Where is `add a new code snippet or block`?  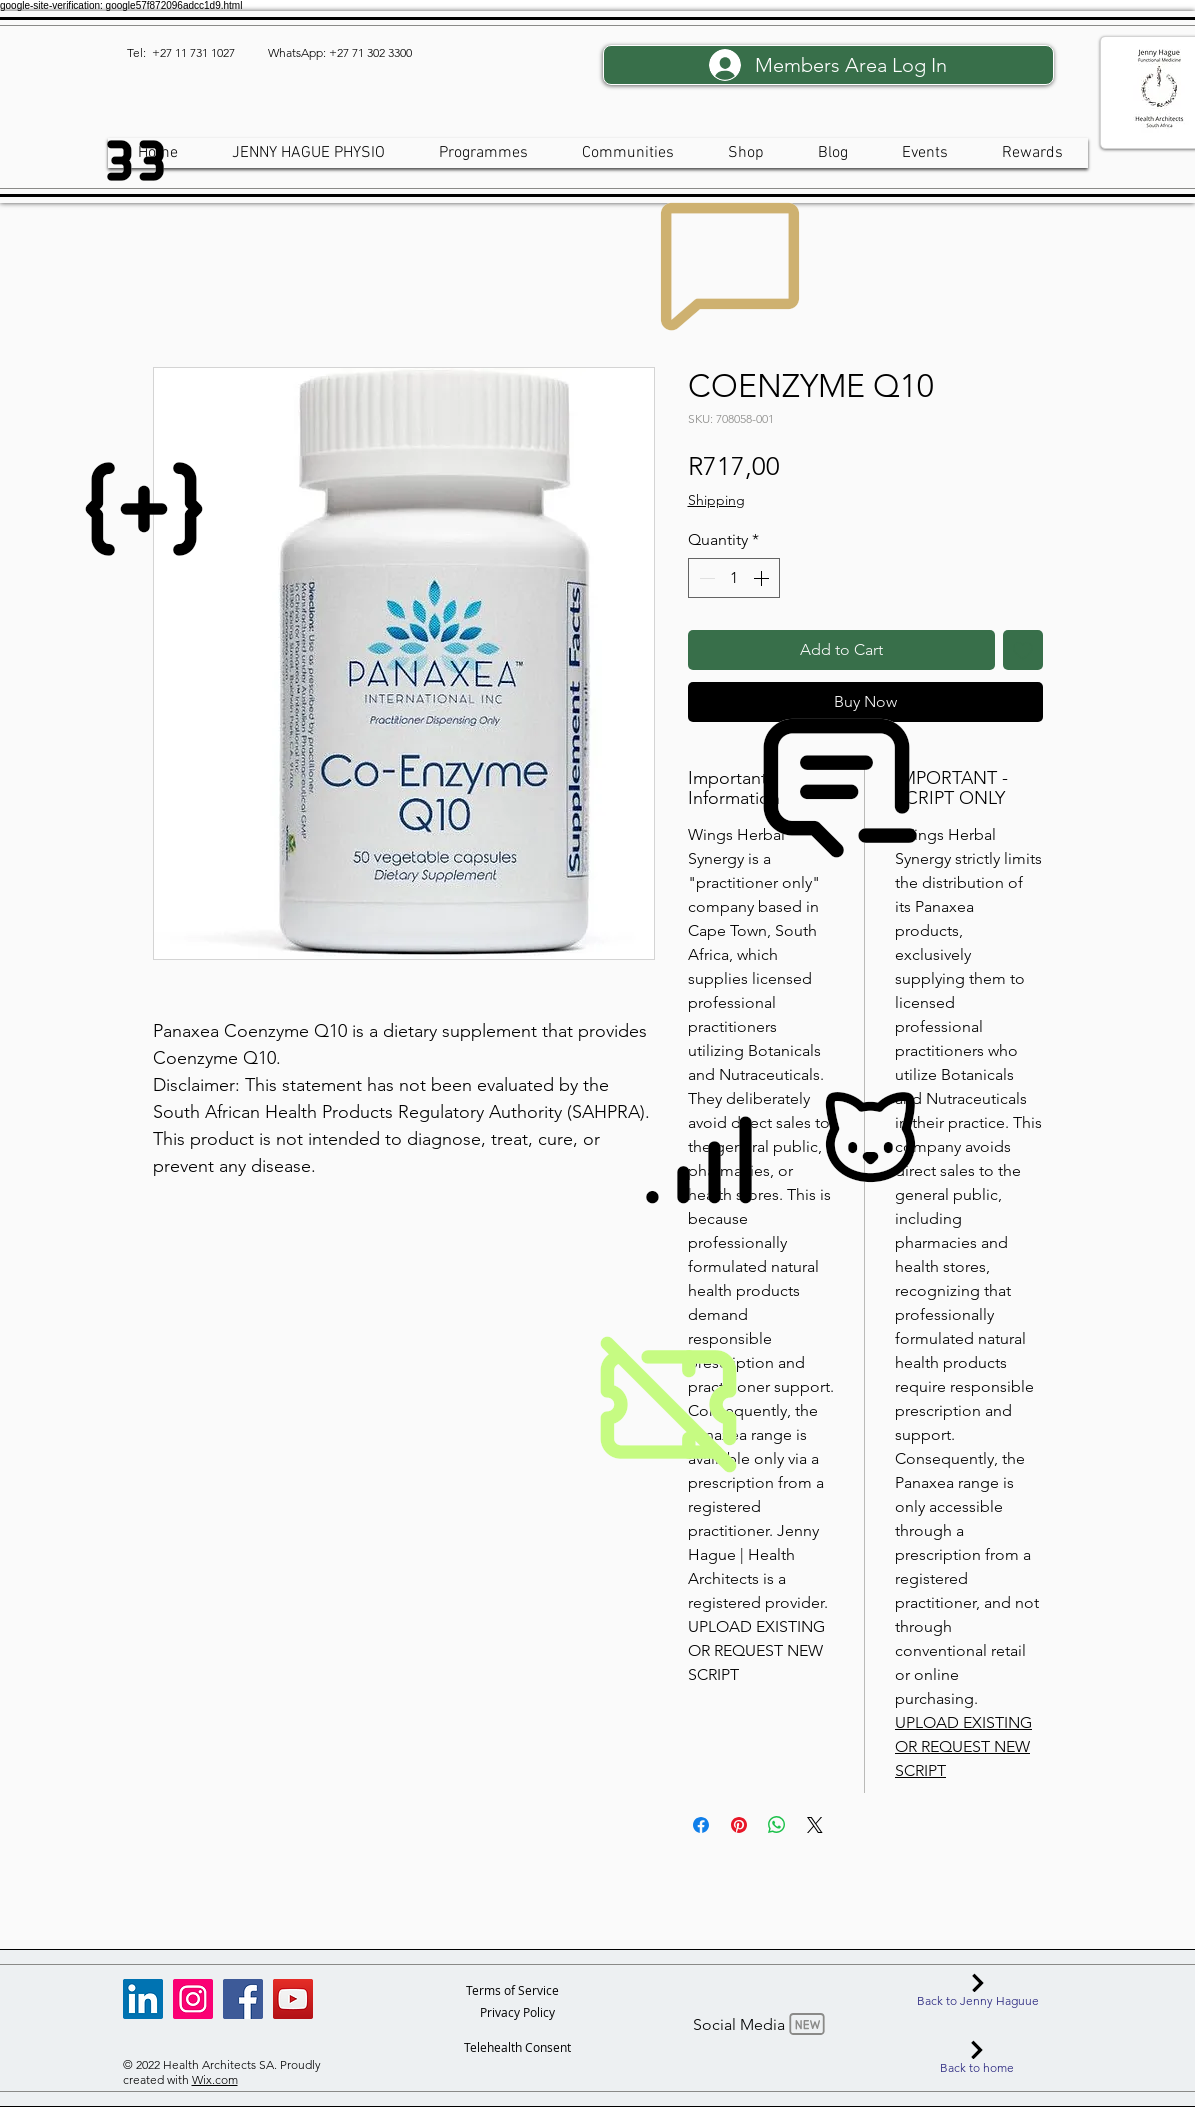 add a new code snippet or block is located at coordinates (144, 509).